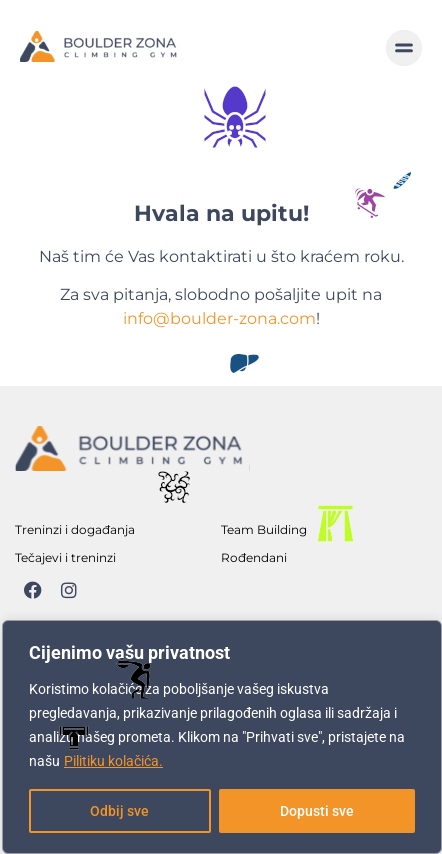 The image size is (442, 854). Describe the element at coordinates (74, 735) in the screenshot. I see `indicates a pipe junction or plumbing connection point` at that location.